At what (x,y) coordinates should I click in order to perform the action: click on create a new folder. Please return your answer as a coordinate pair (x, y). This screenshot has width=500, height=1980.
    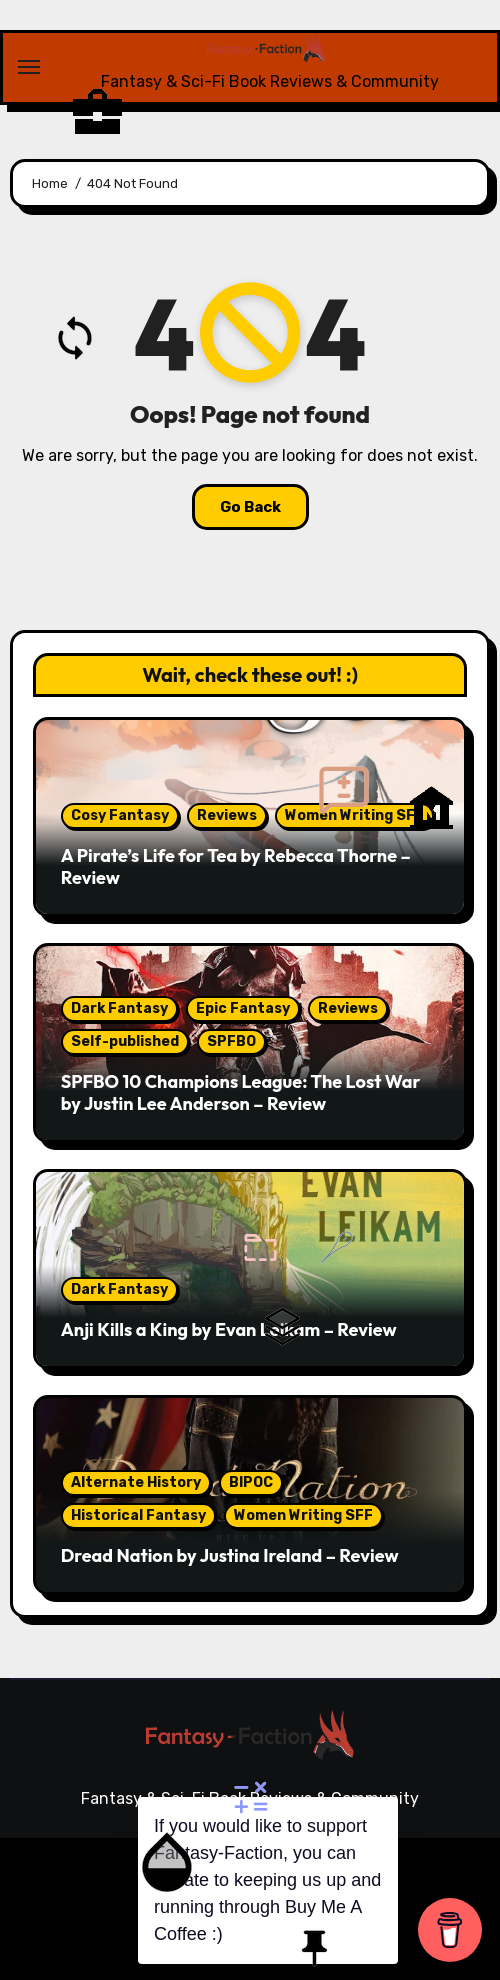
    Looking at the image, I should click on (260, 1247).